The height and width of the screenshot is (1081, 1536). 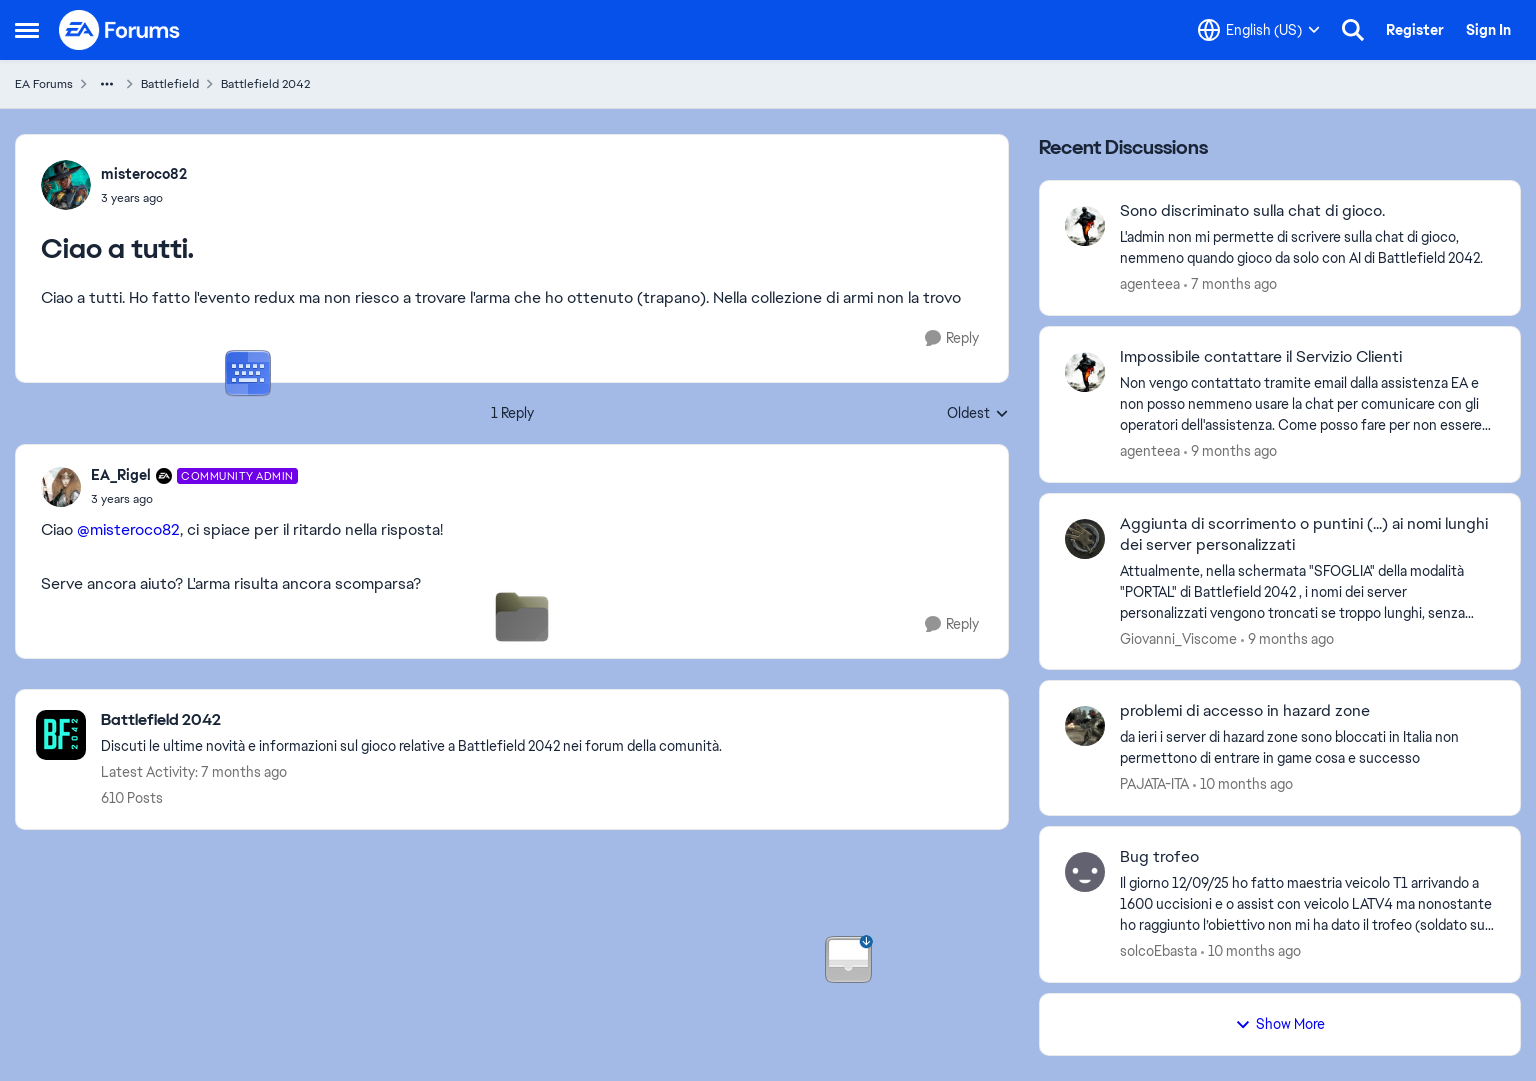 What do you see at coordinates (848, 959) in the screenshot?
I see `open your email inbox` at bounding box center [848, 959].